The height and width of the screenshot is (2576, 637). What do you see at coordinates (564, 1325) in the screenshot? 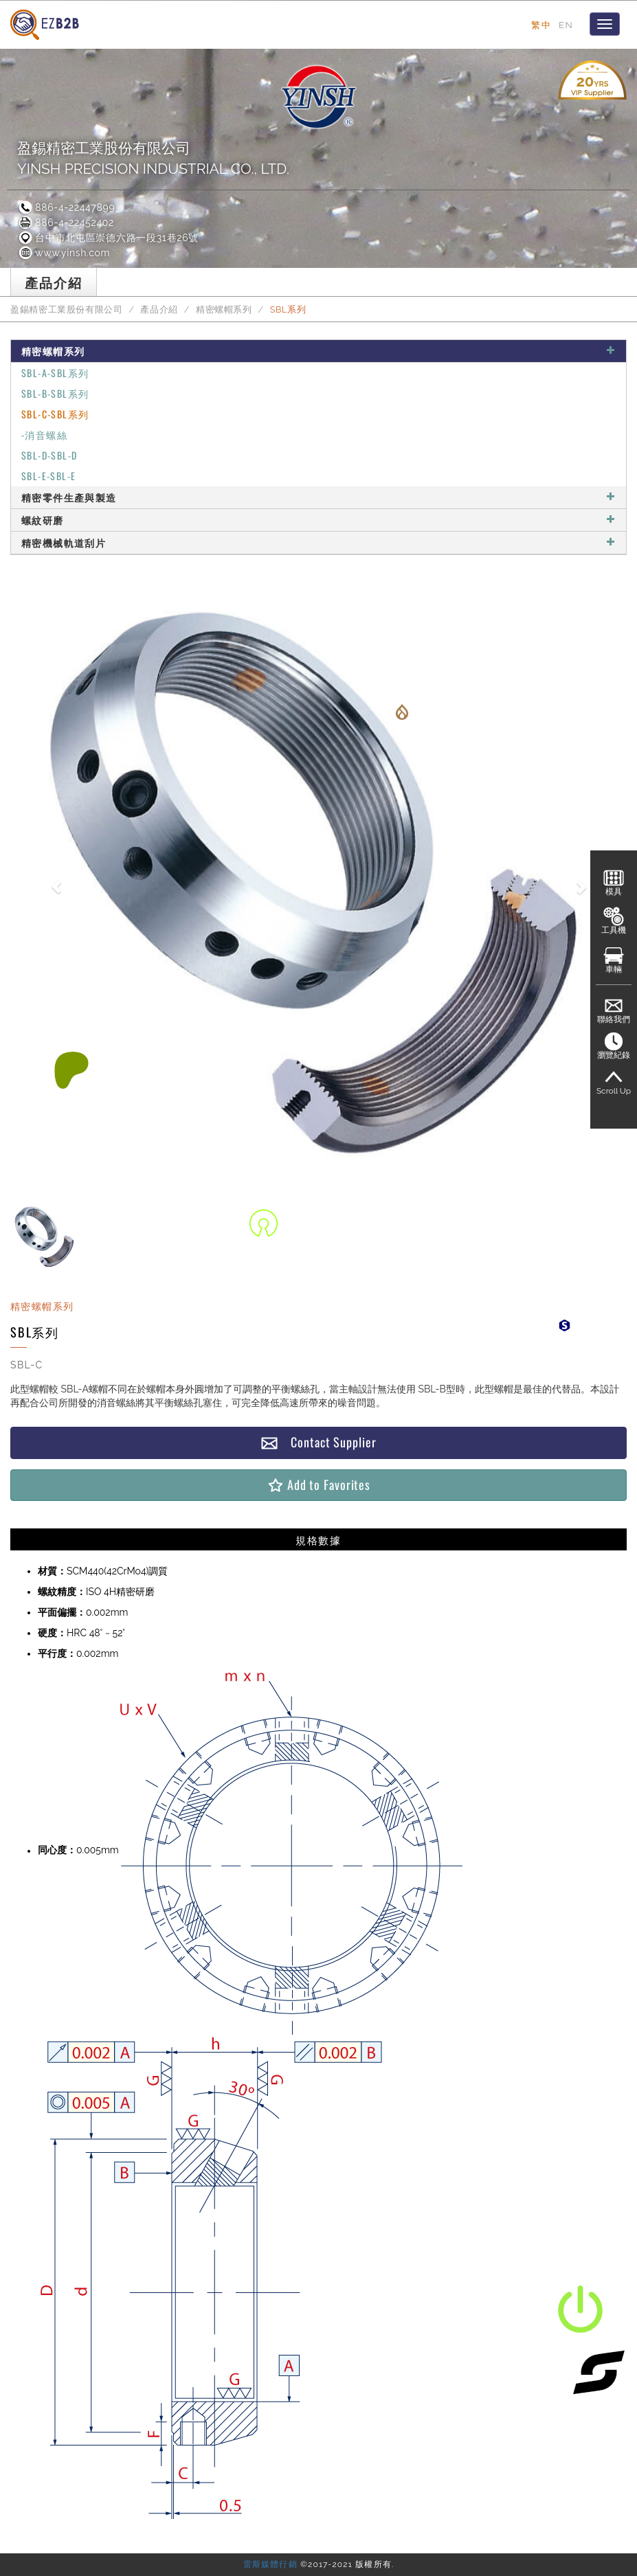
I see `visit the SPOJ competitive programming platform` at bounding box center [564, 1325].